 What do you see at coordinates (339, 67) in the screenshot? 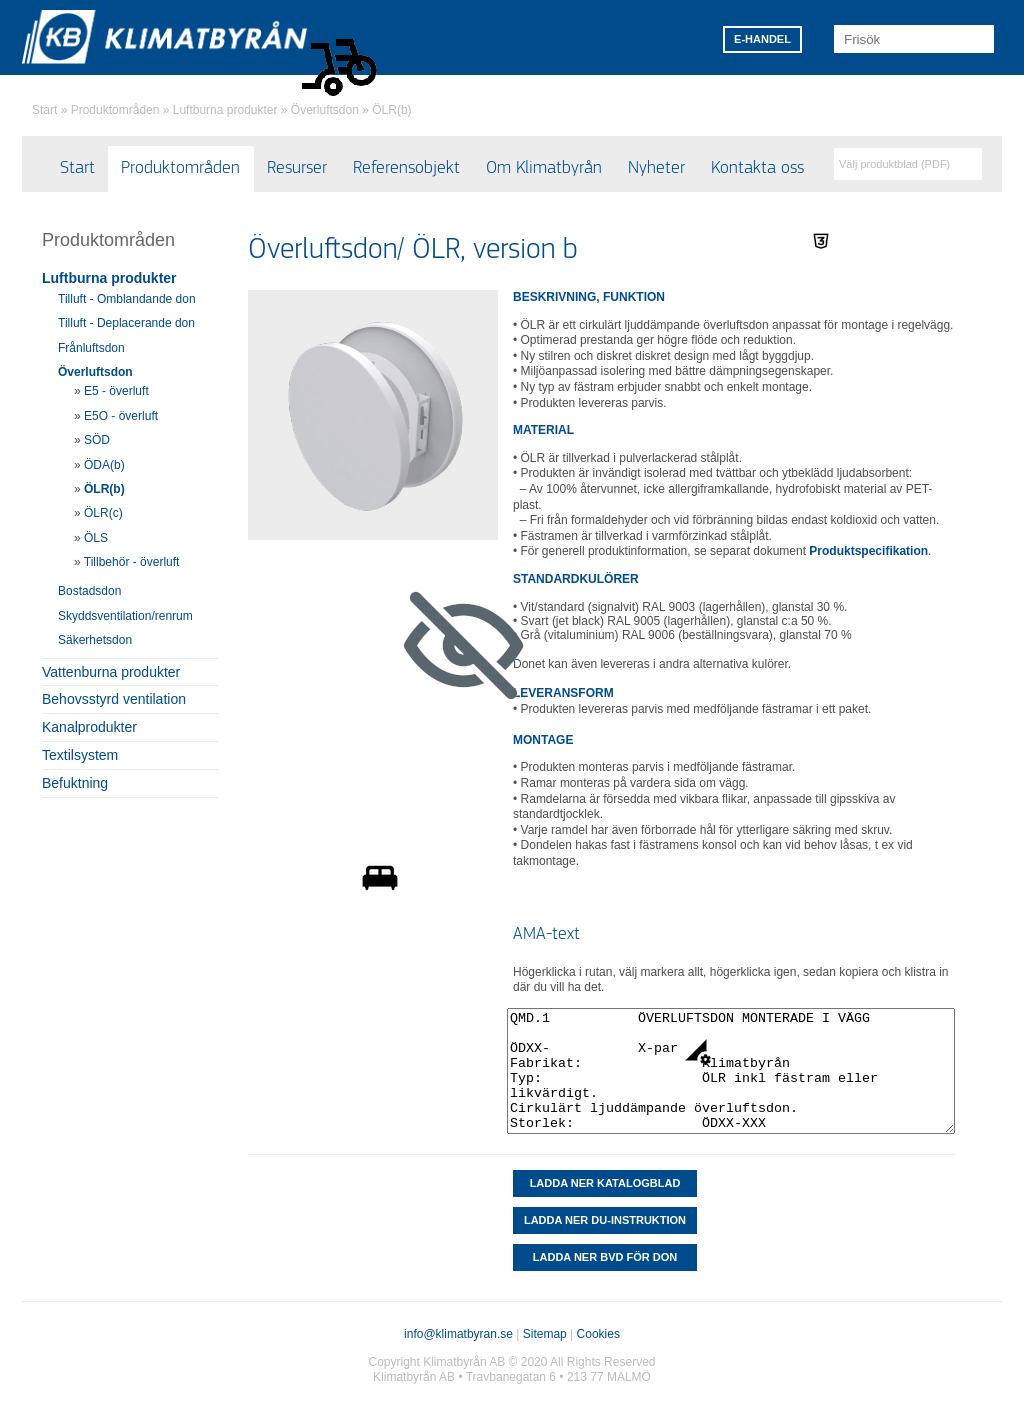
I see `view bike and scooter rental options` at bounding box center [339, 67].